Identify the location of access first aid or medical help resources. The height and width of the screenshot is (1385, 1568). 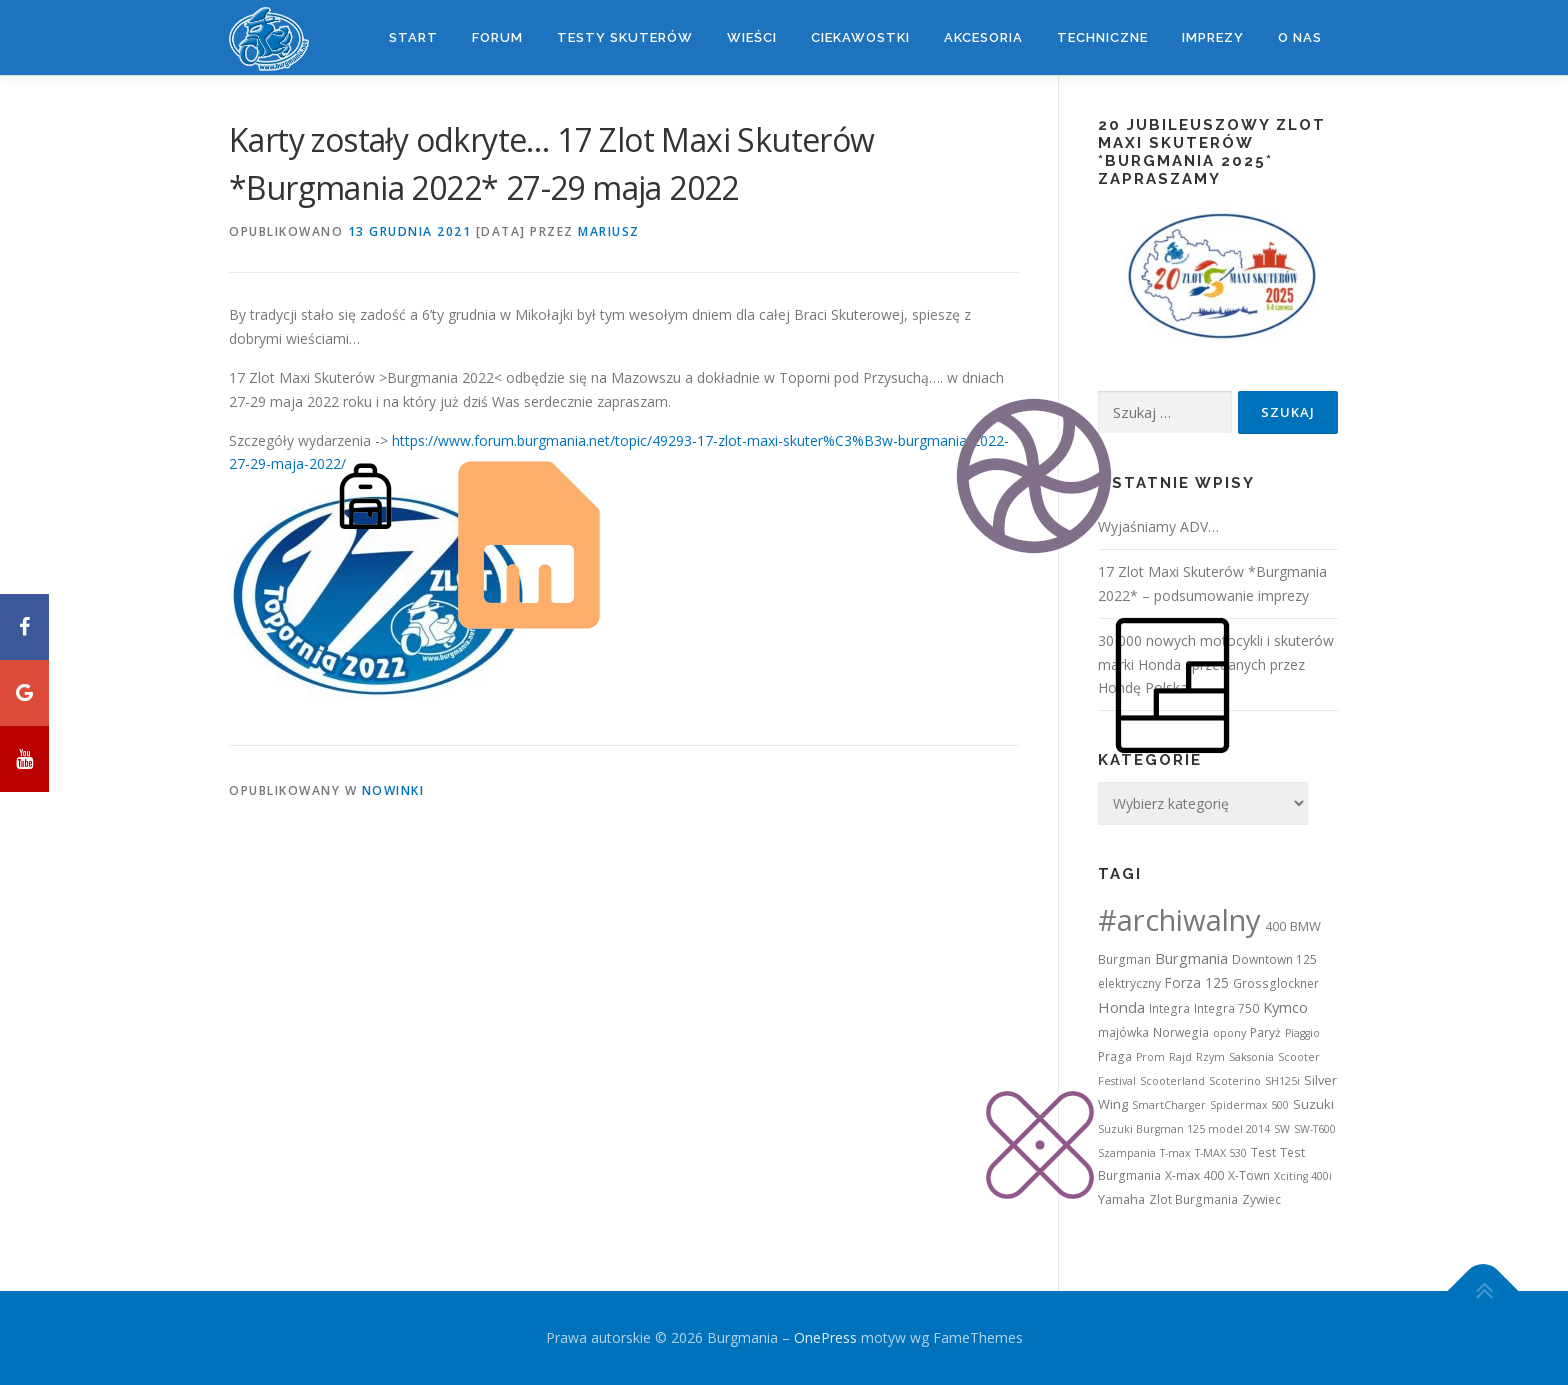
(1040, 1145).